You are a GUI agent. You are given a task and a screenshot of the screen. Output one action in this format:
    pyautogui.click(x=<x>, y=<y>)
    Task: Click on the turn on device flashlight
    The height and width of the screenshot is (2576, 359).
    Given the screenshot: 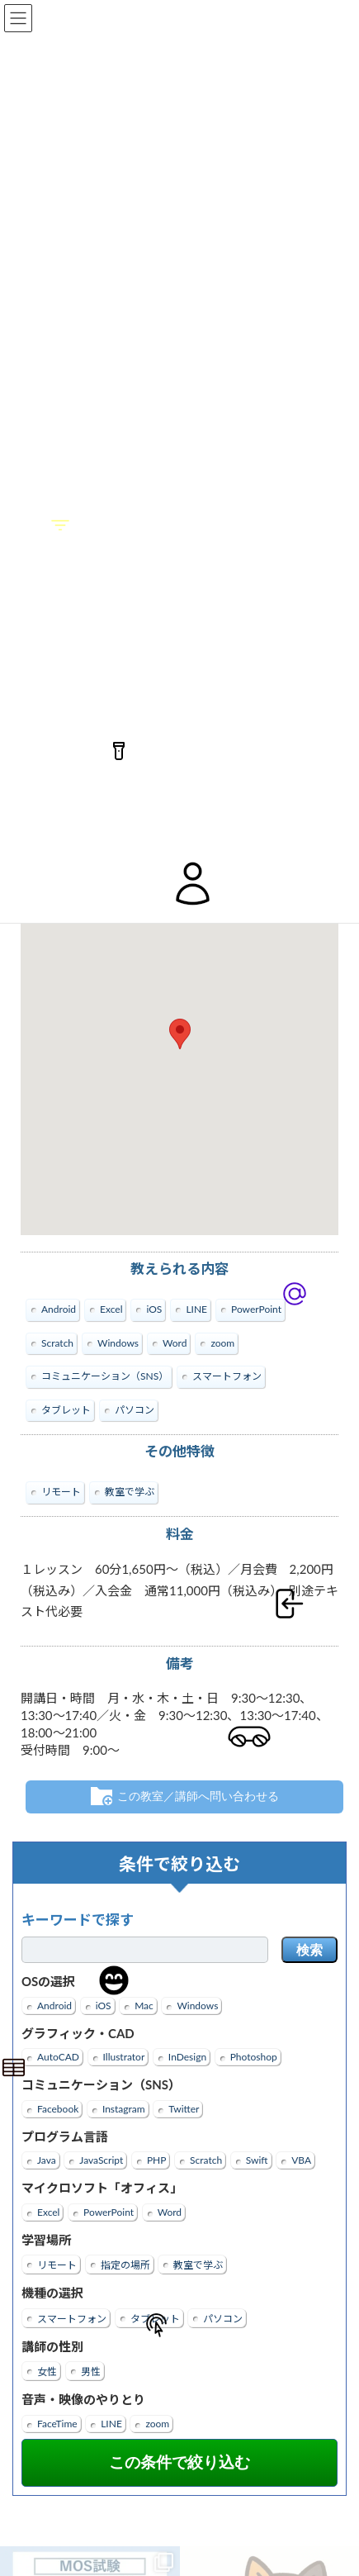 What is the action you would take?
    pyautogui.click(x=119, y=751)
    